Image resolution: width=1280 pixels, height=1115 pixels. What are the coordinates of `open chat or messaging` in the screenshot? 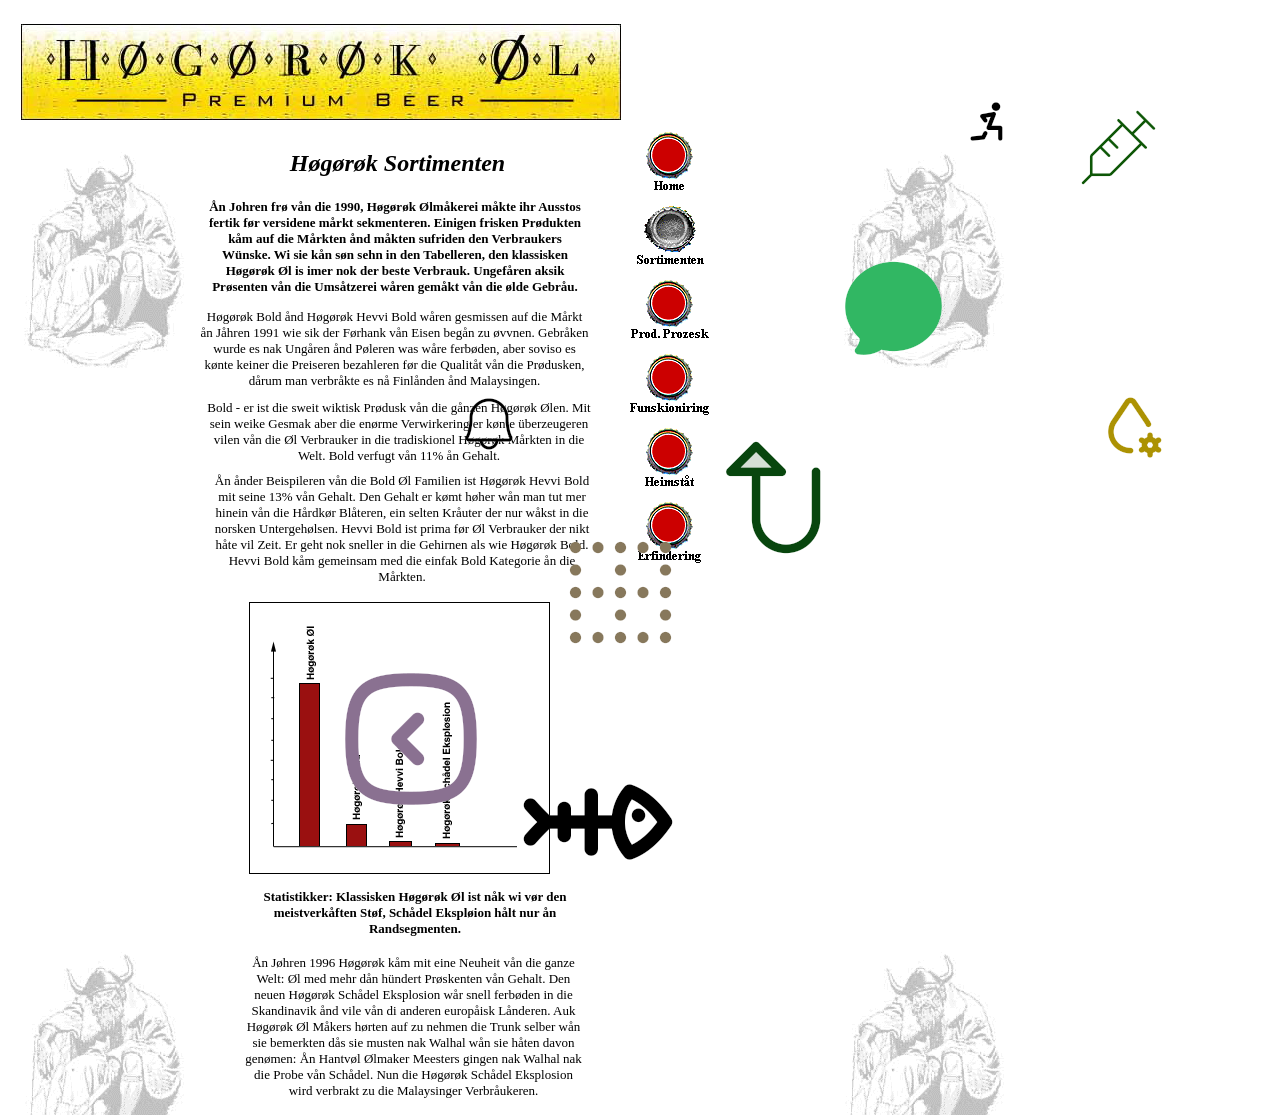 It's located at (893, 306).